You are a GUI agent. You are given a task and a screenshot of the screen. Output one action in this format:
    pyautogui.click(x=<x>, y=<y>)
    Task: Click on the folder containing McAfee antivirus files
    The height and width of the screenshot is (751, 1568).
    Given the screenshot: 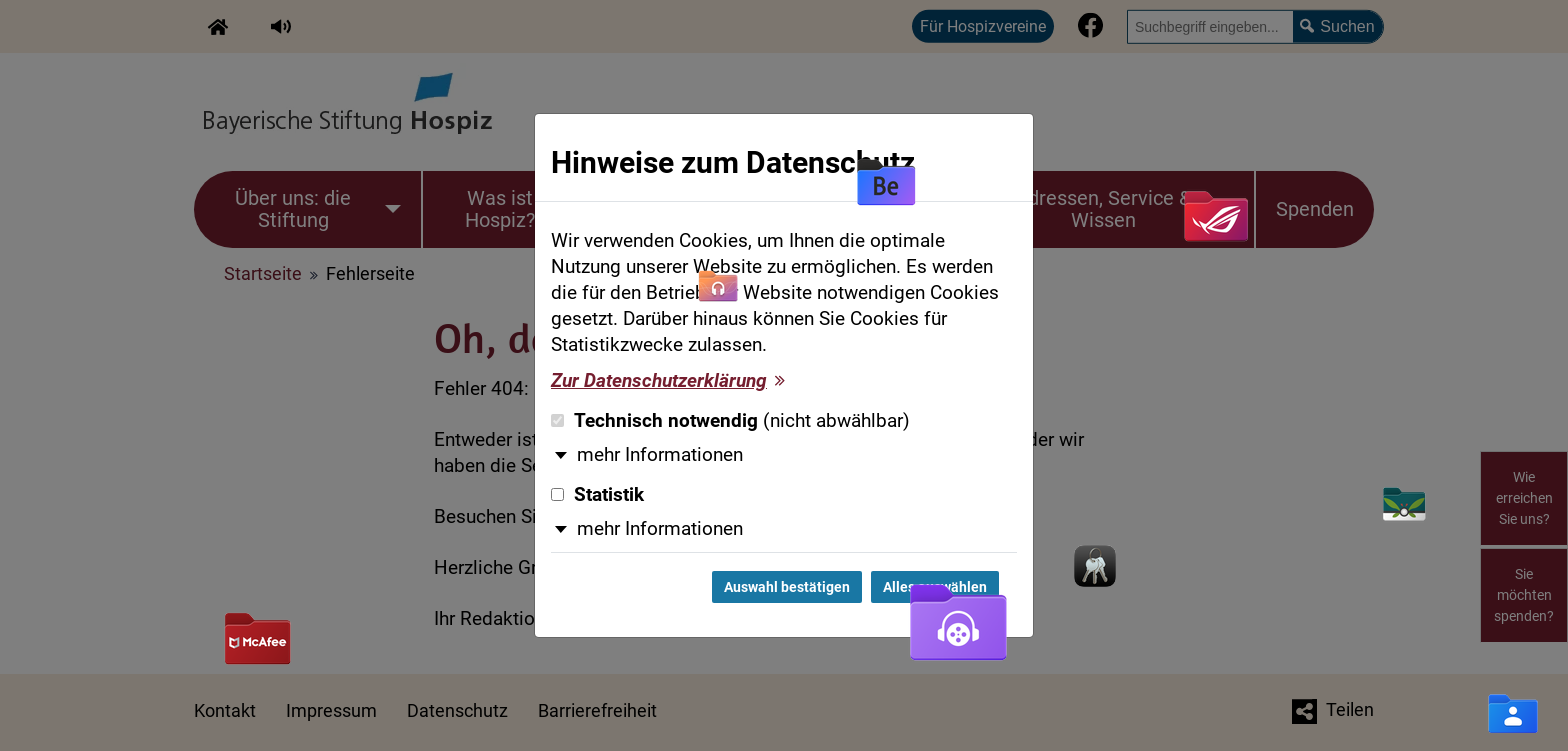 What is the action you would take?
    pyautogui.click(x=257, y=640)
    